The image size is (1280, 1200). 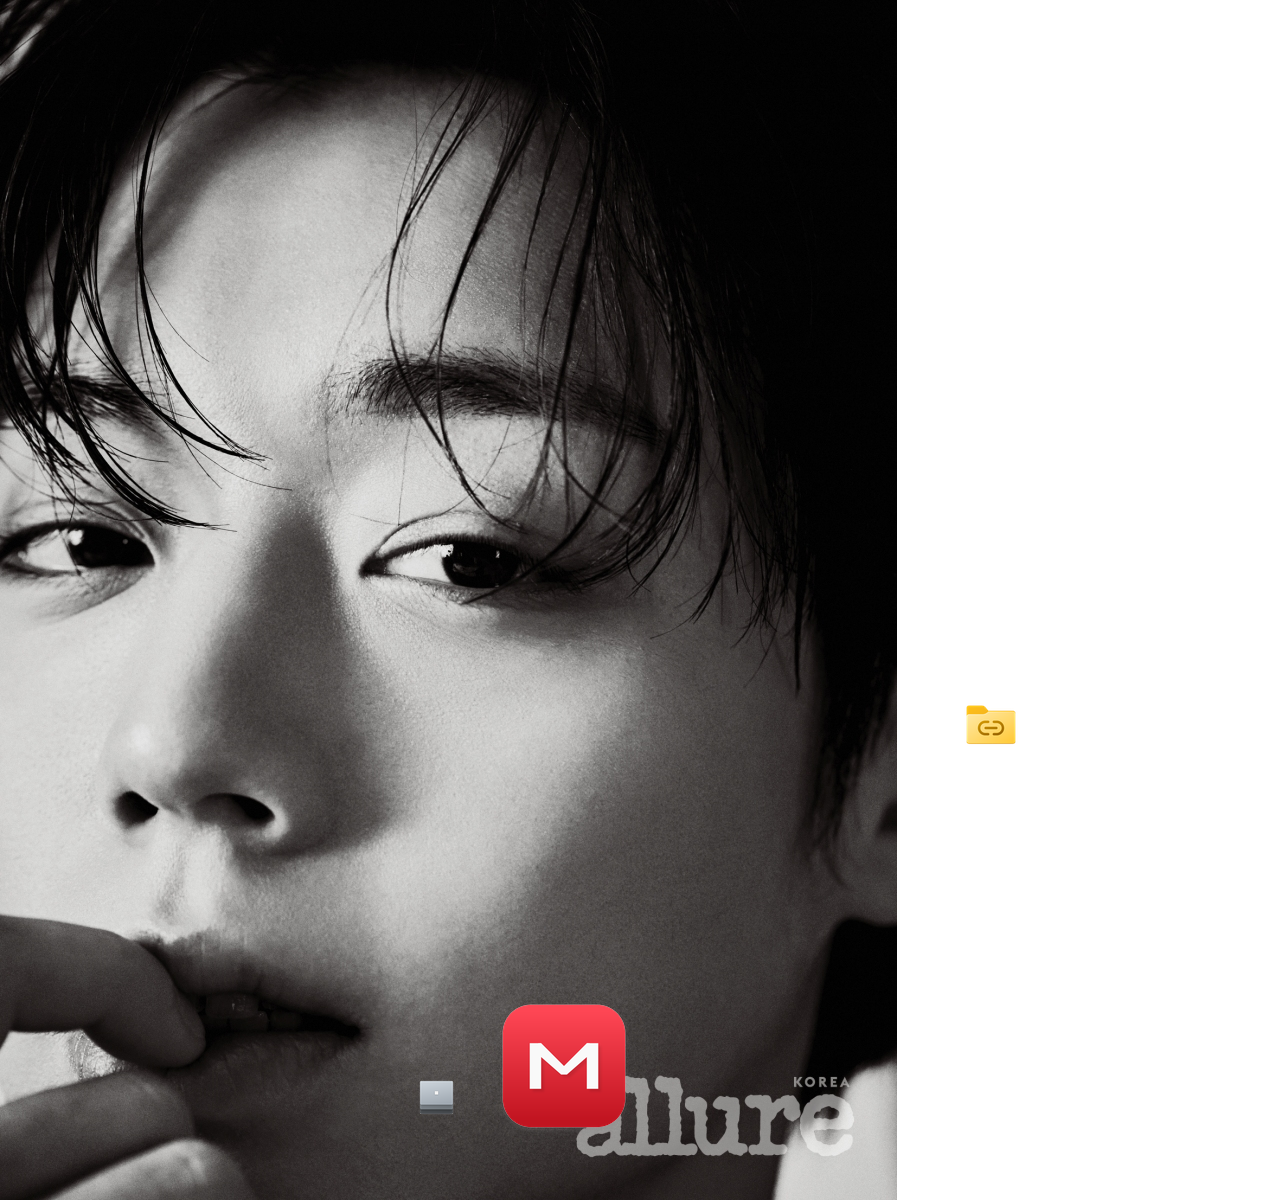 I want to click on open the MEGA cloud storage app, so click(x=564, y=1066).